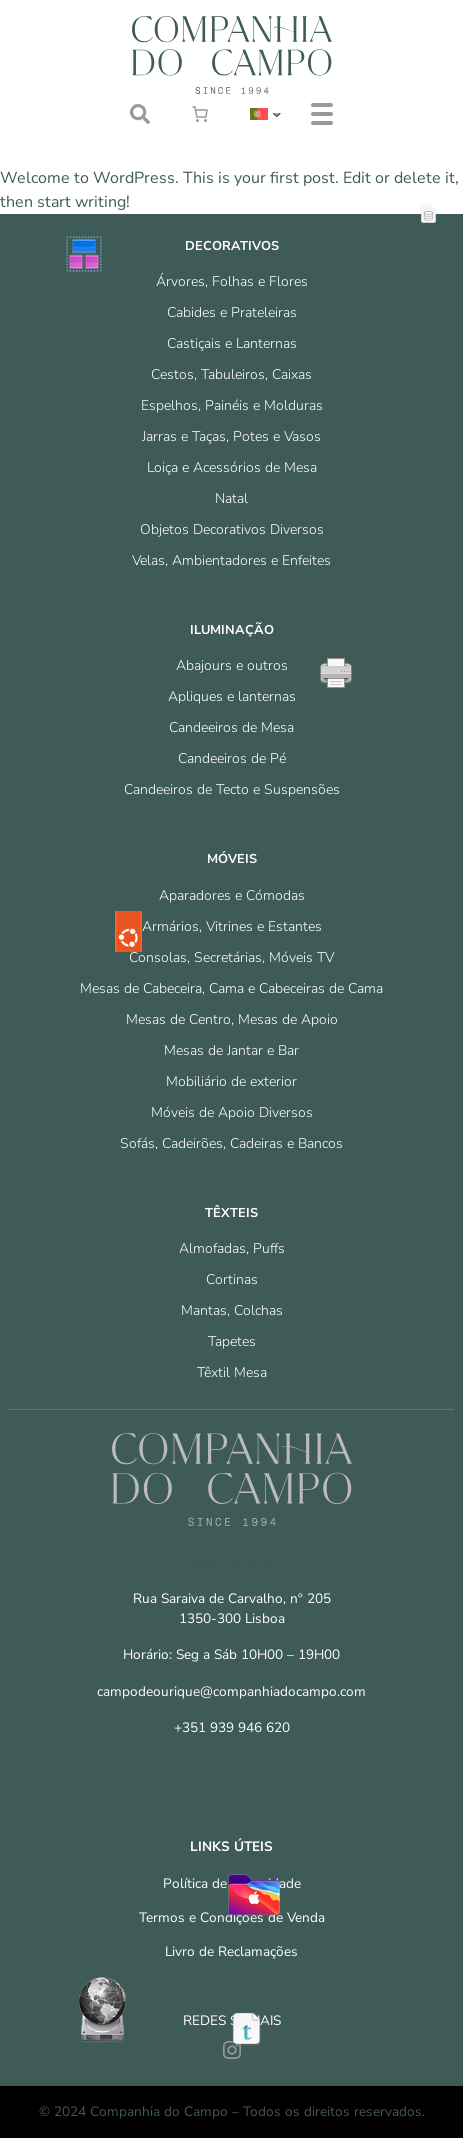  Describe the element at coordinates (246, 2028) in the screenshot. I see `a typst document file` at that location.